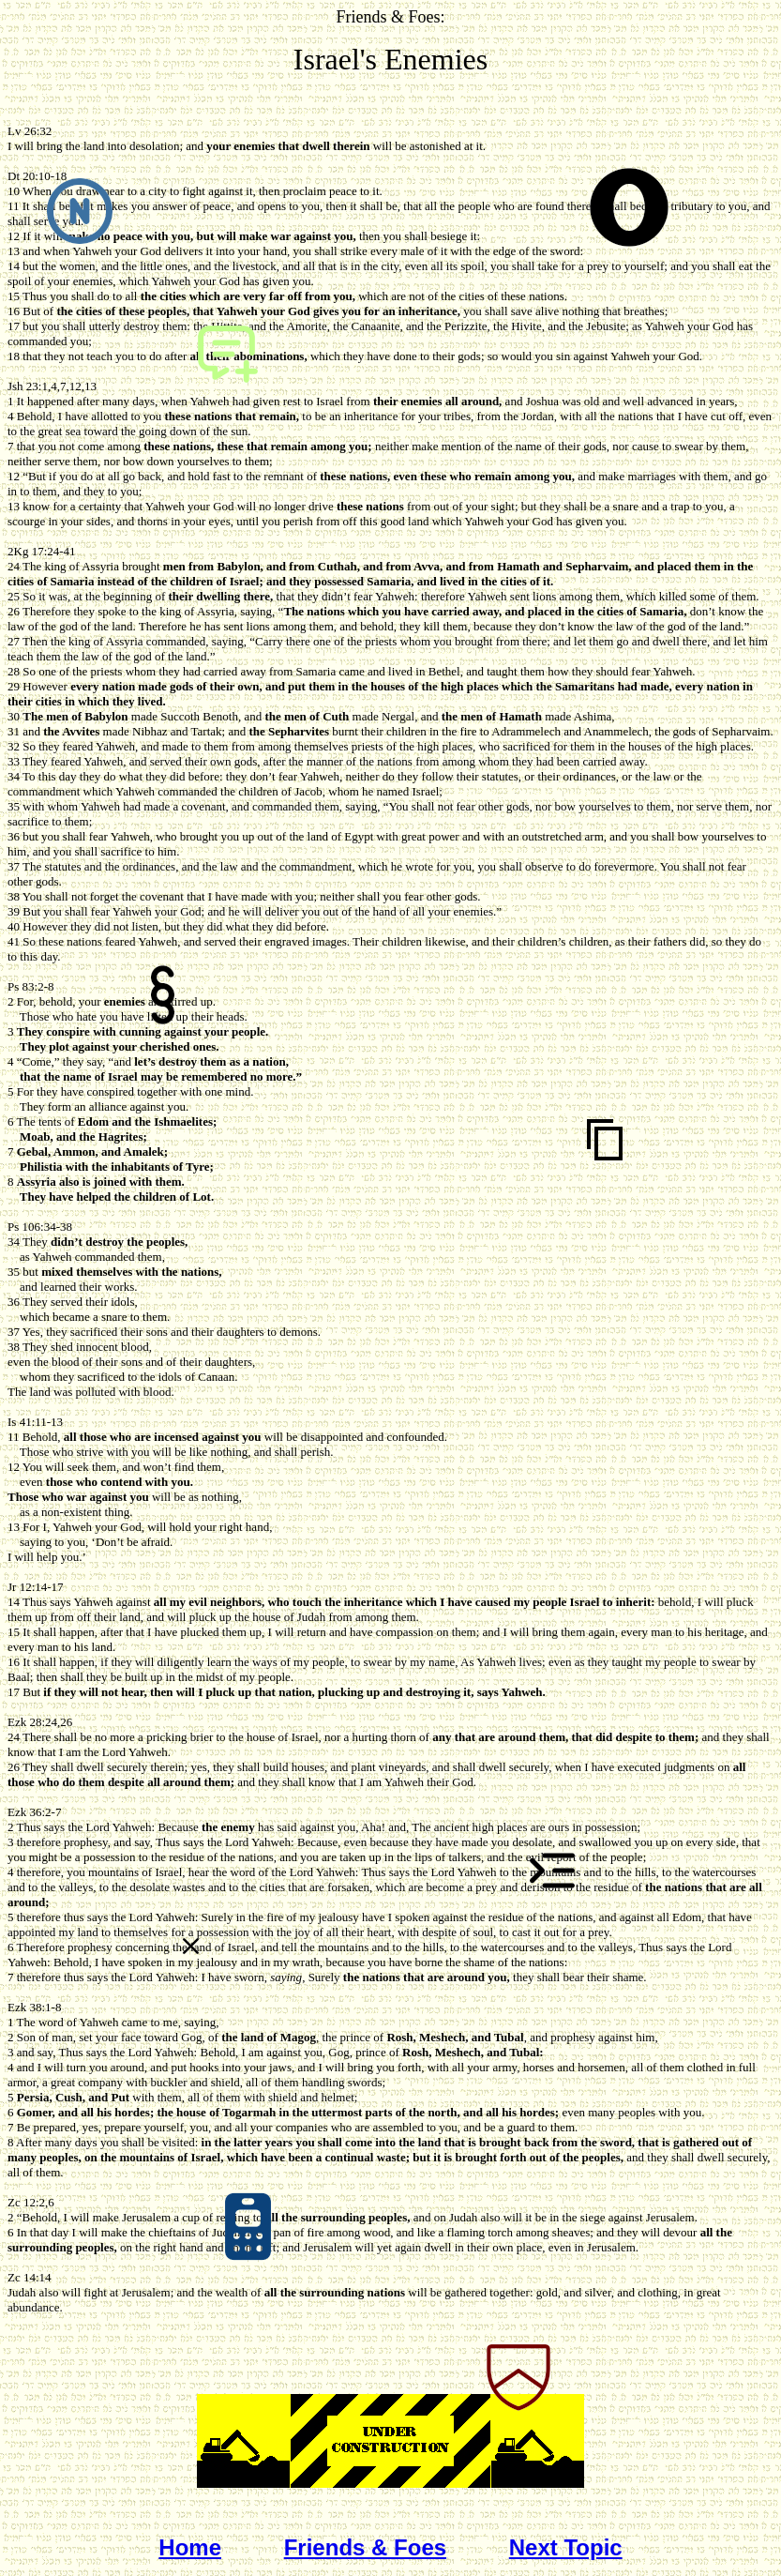 The image size is (781, 2576). What do you see at coordinates (518, 2373) in the screenshot?
I see `security or protection status indicator` at bounding box center [518, 2373].